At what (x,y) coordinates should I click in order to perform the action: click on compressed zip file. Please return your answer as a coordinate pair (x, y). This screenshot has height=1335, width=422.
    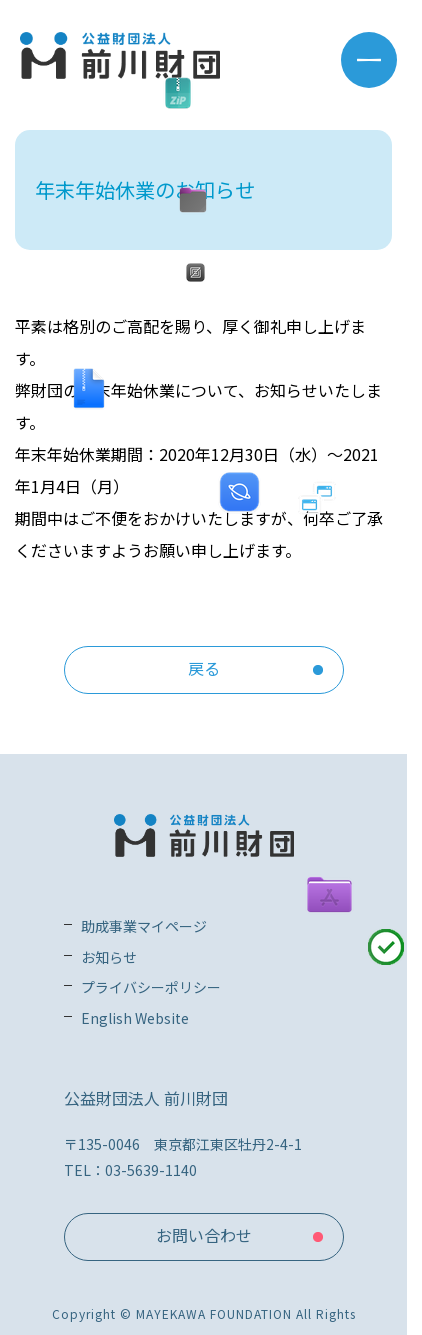
    Looking at the image, I should click on (178, 93).